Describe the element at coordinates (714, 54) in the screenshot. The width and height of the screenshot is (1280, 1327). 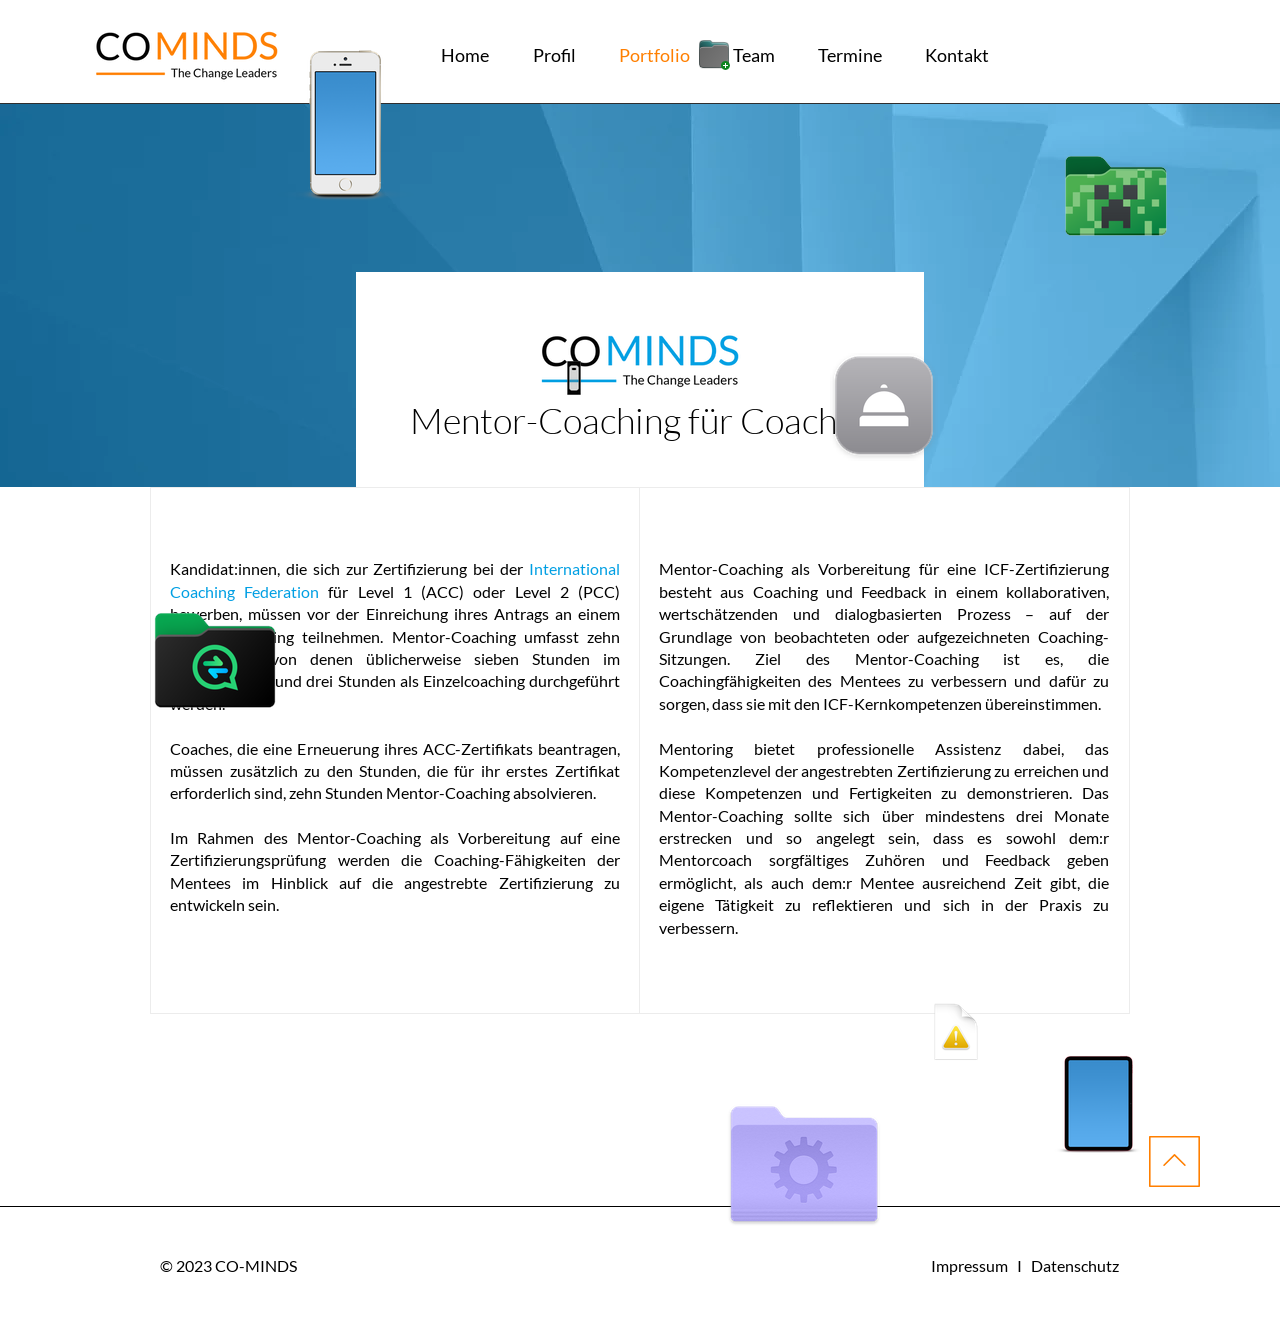
I see `create a new folder` at that location.